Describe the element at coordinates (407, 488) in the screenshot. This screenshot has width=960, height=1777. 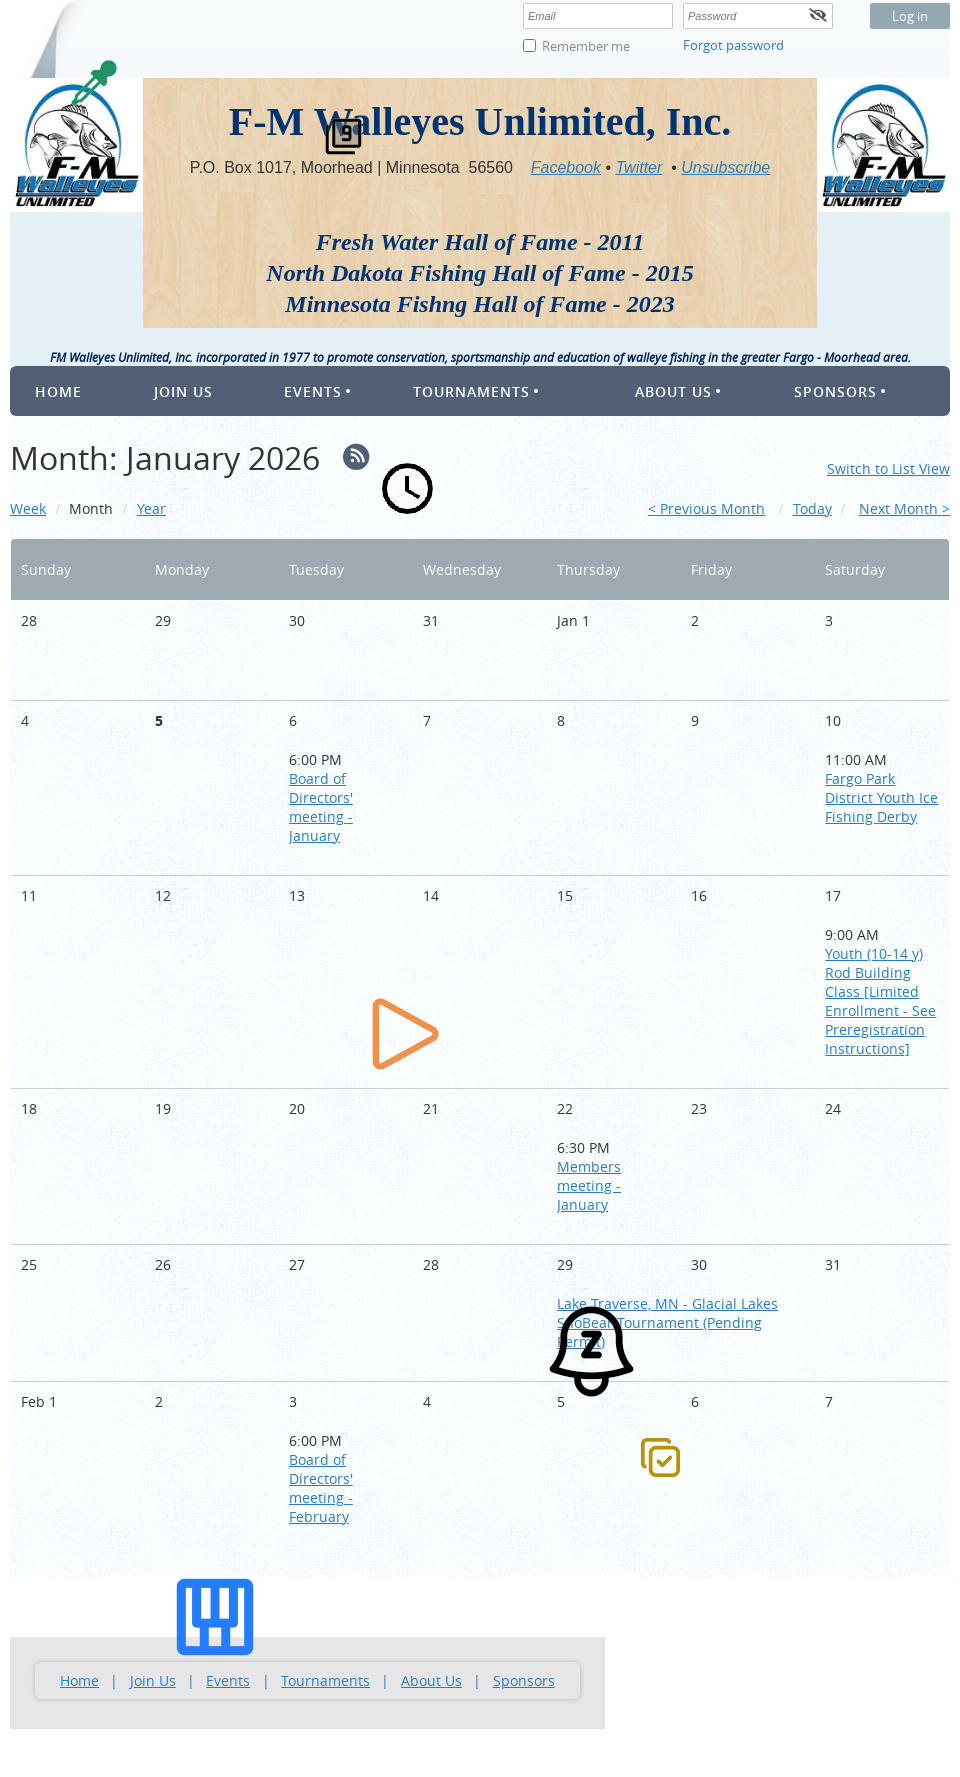
I see `view schedule or upcoming events` at that location.